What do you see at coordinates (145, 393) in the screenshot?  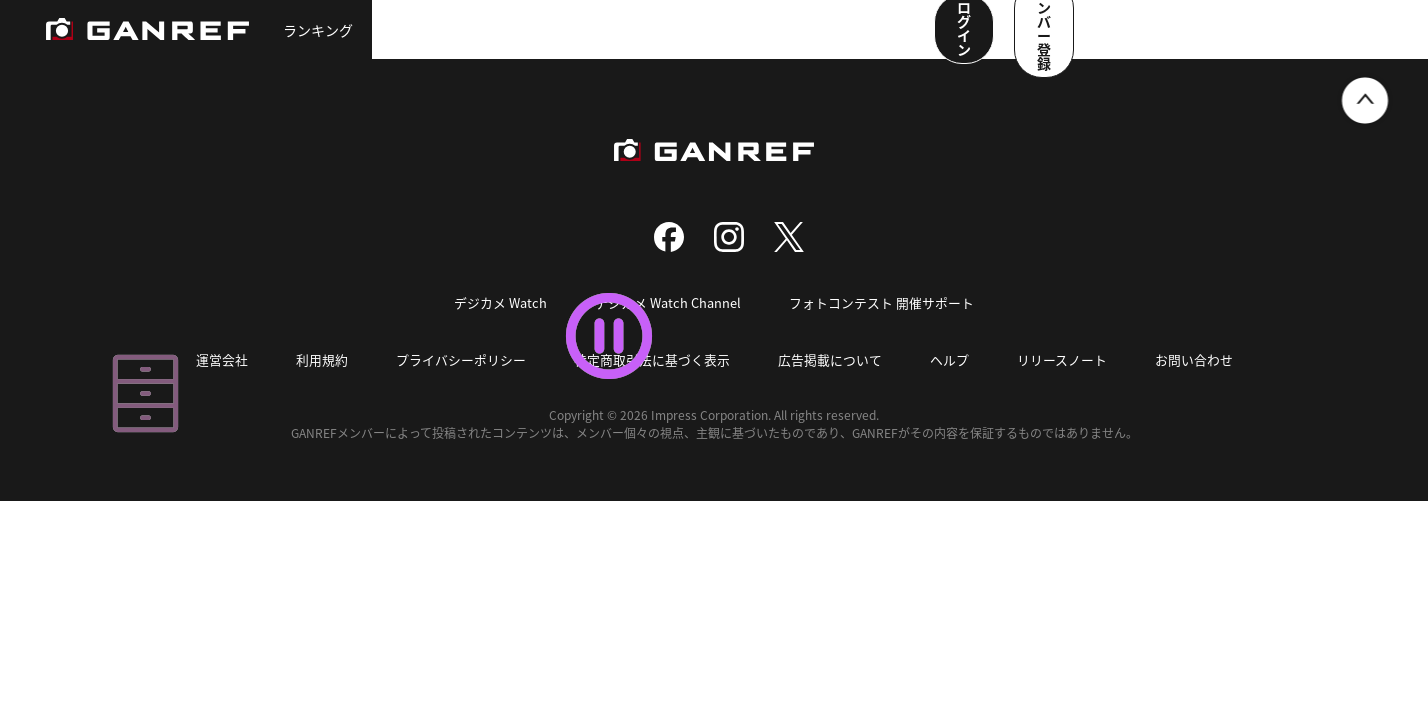 I see `access storage or file organization` at bounding box center [145, 393].